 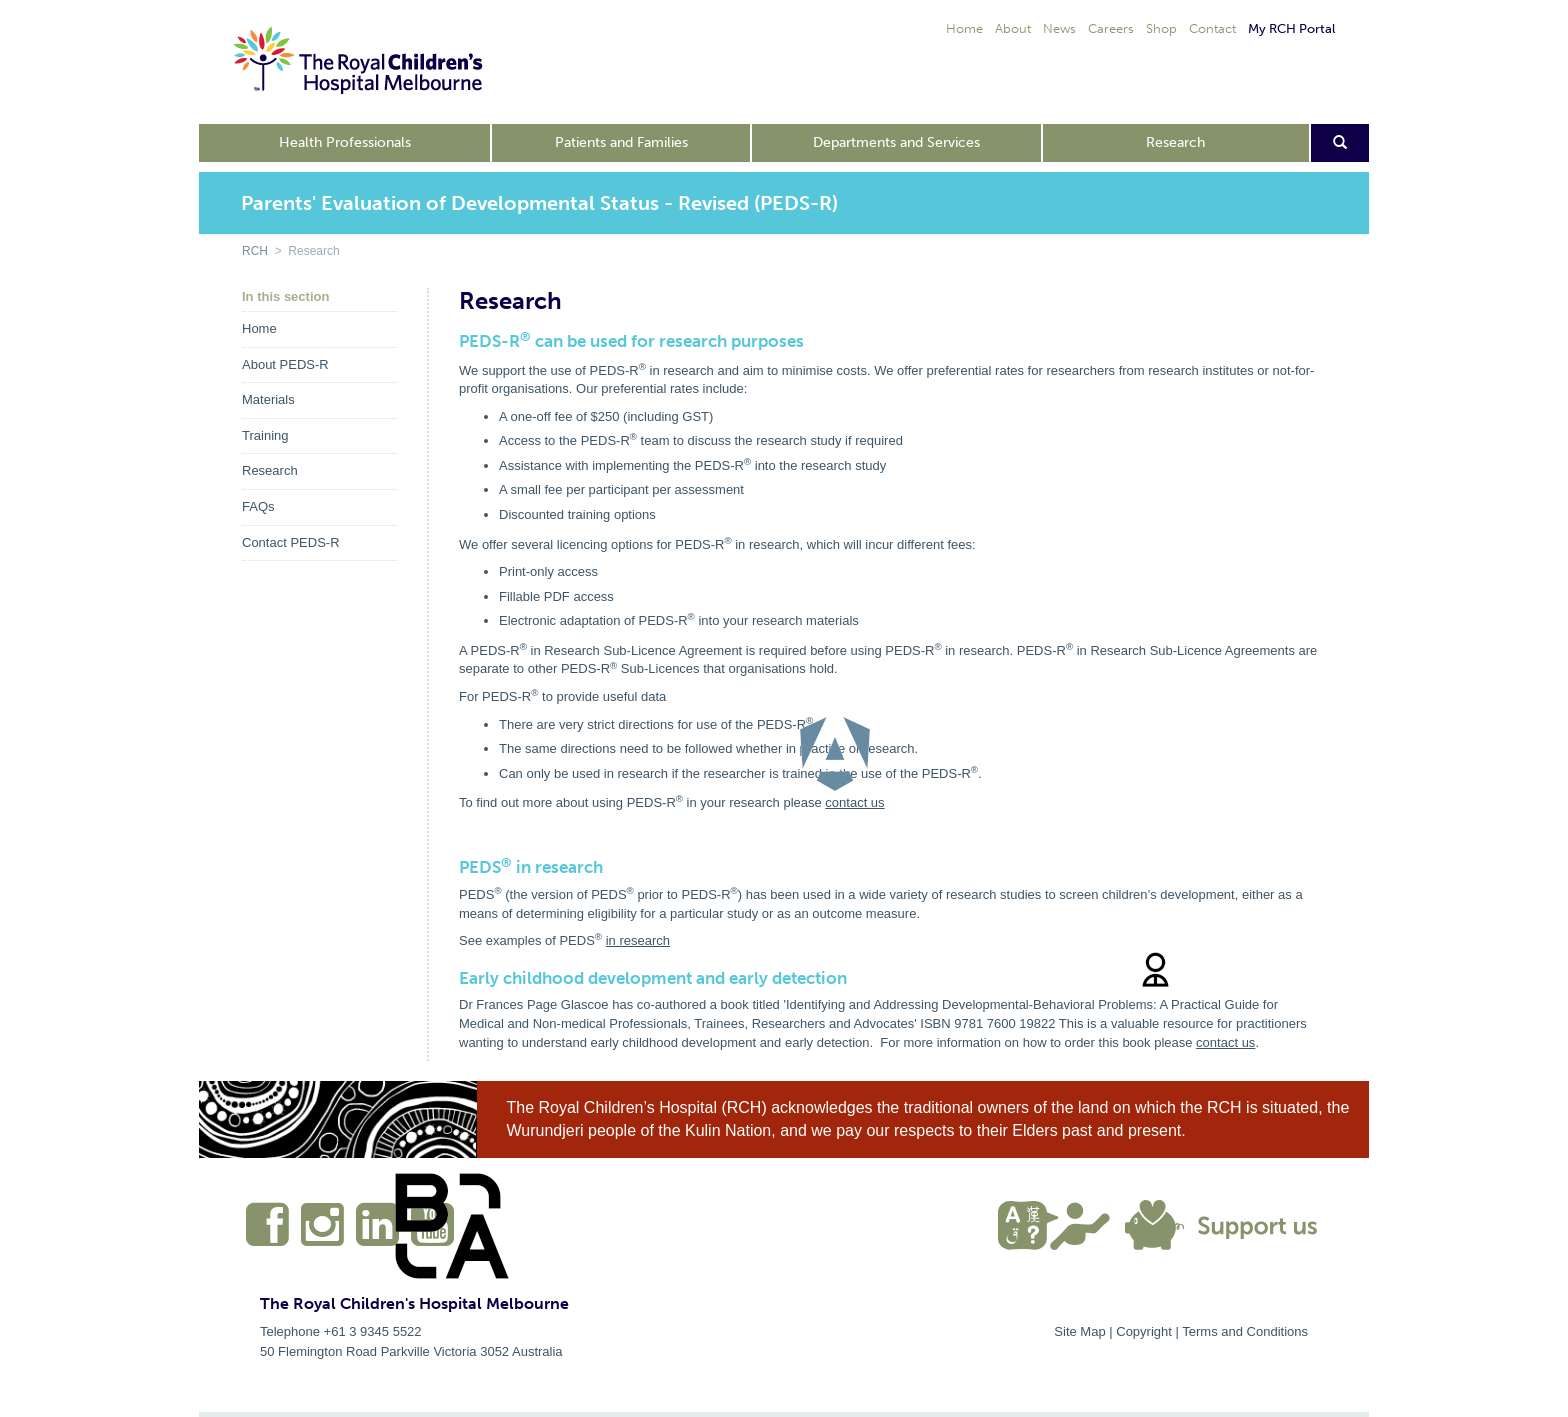 I want to click on view your profile, so click(x=1155, y=970).